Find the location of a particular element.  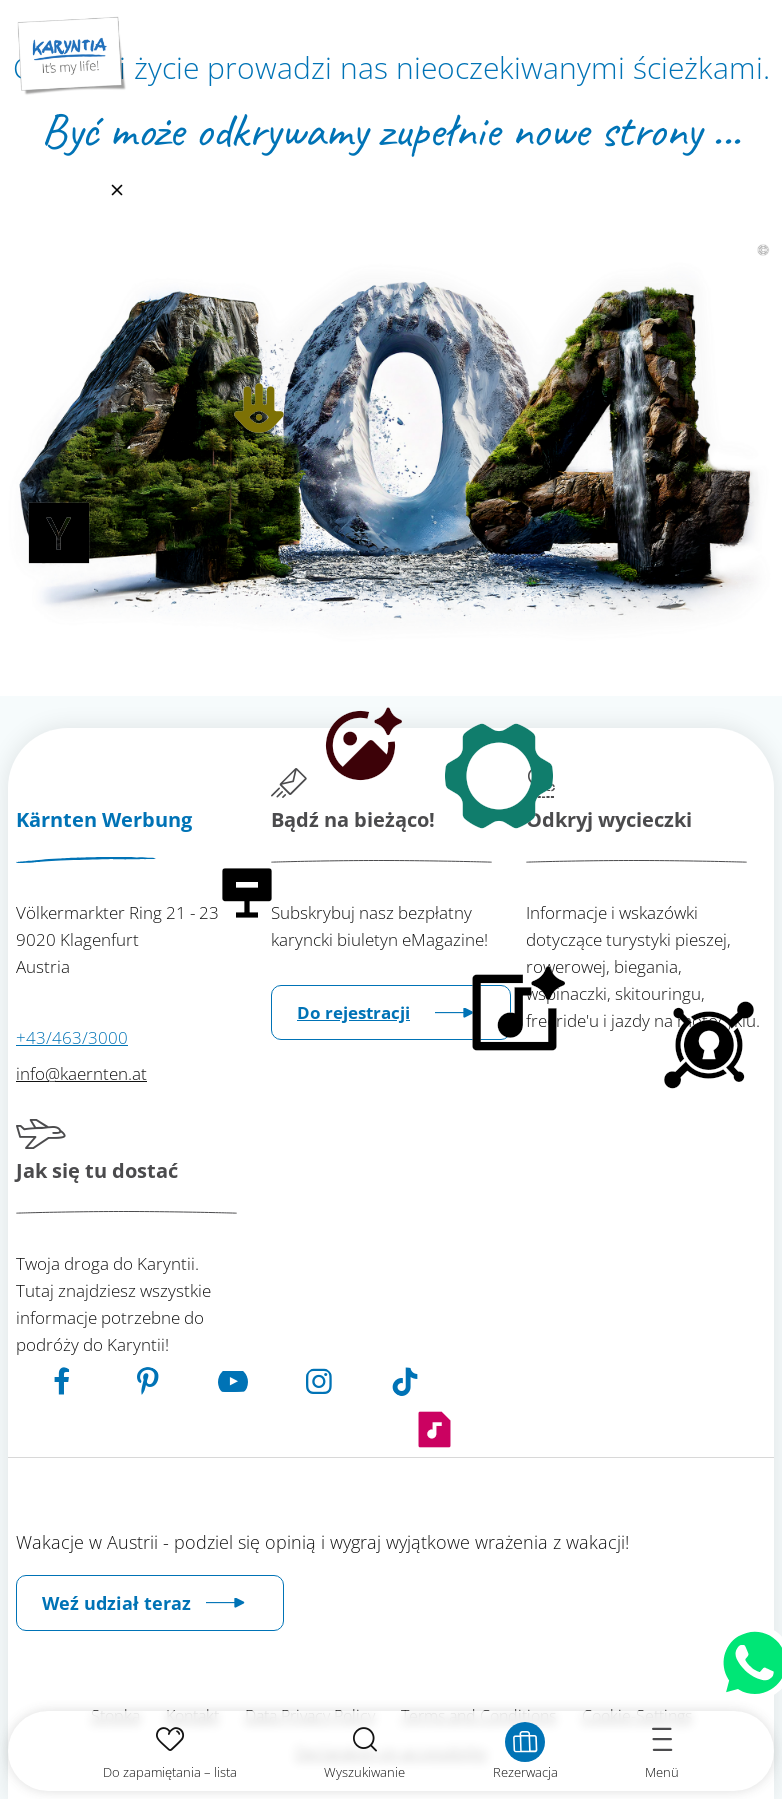

close or dismiss a dialog is located at coordinates (117, 190).